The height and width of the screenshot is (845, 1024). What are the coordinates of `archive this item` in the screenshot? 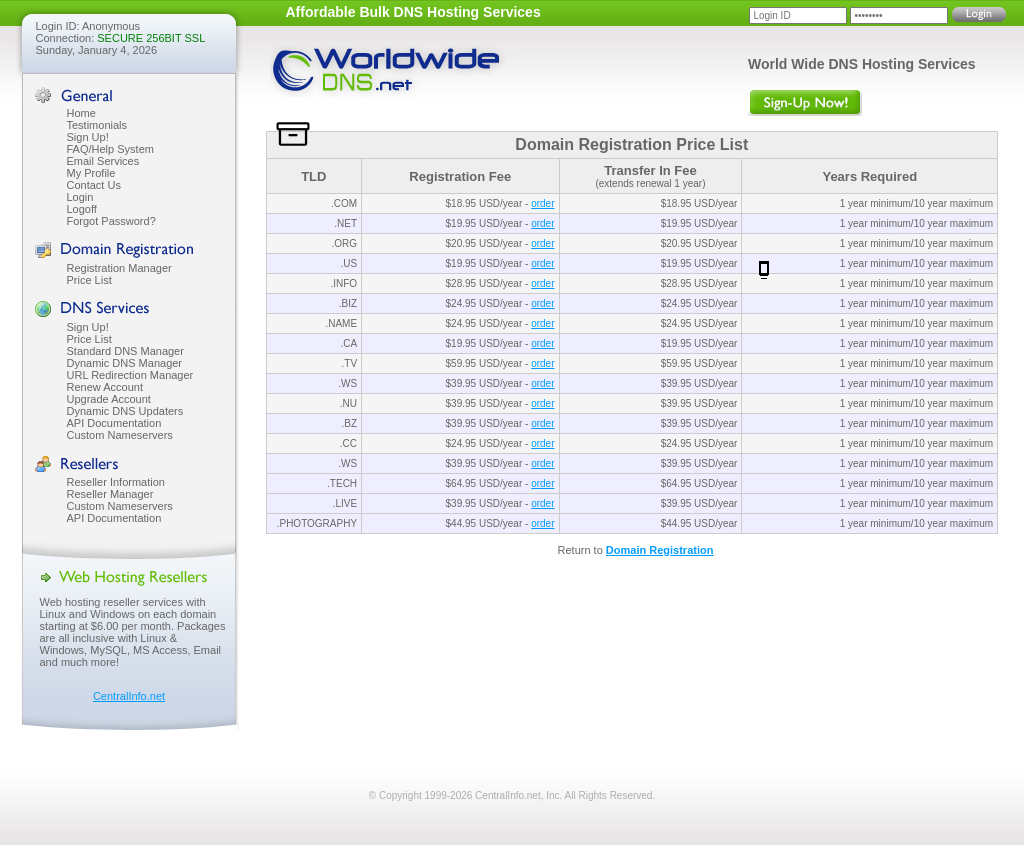 It's located at (293, 134).